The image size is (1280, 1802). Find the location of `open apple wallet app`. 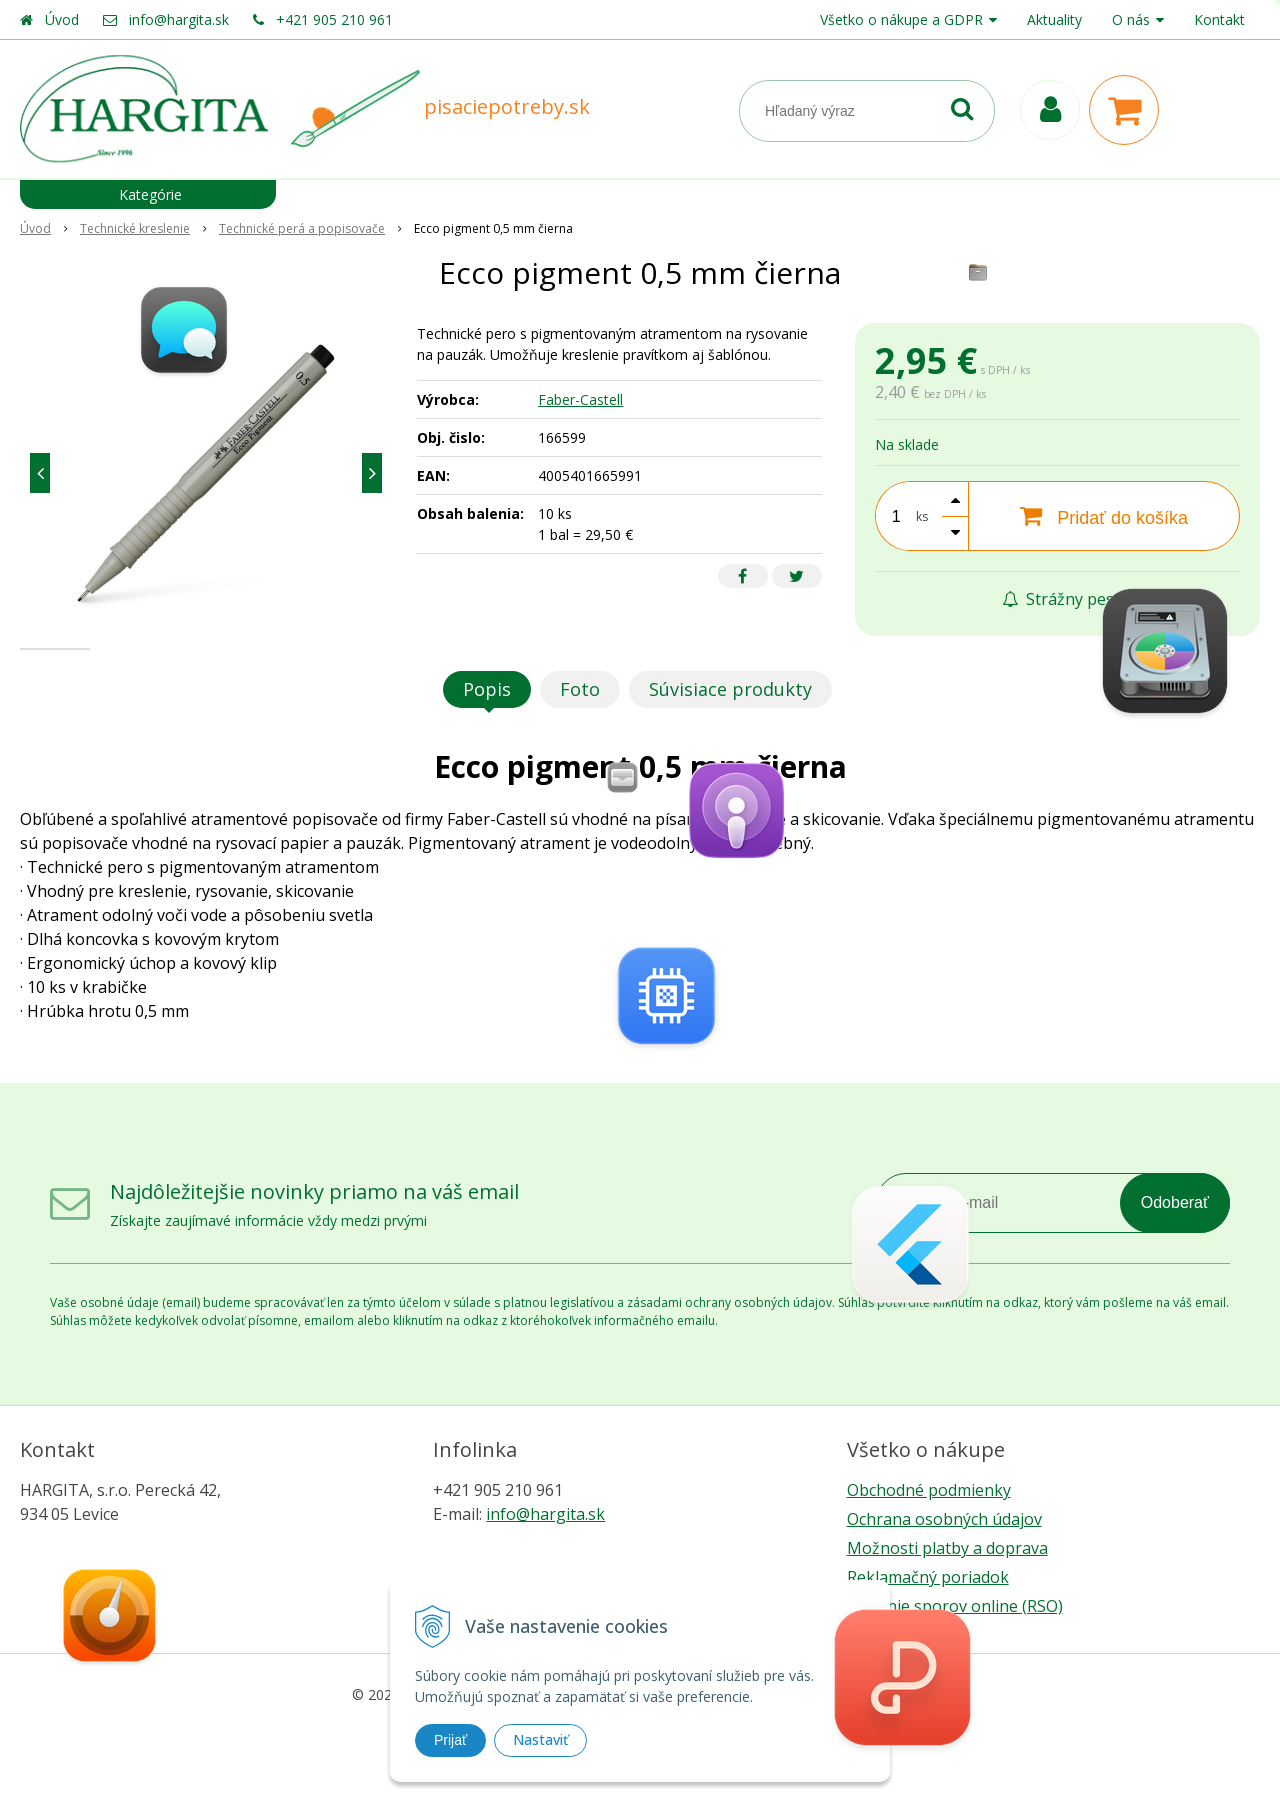

open apple wallet app is located at coordinates (622, 777).